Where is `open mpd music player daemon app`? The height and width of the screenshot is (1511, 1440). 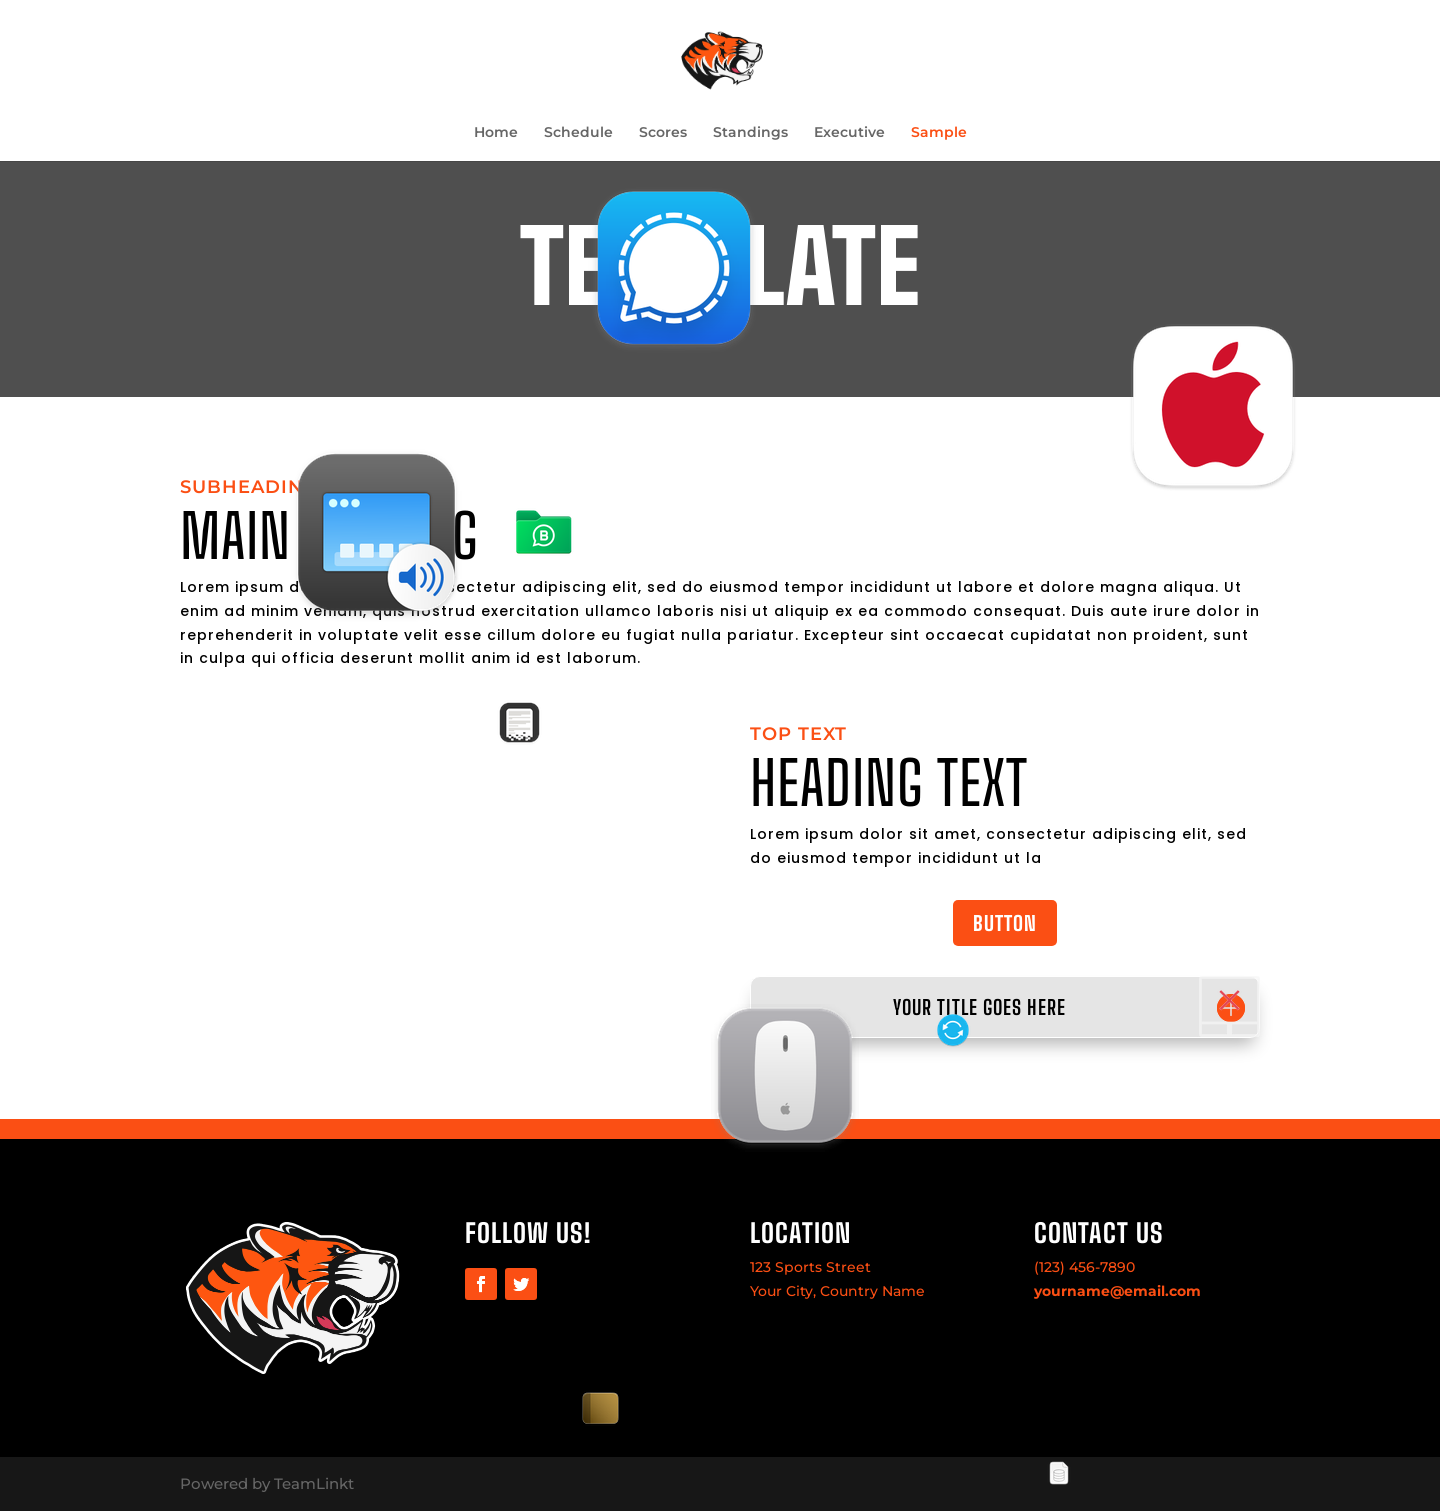
open mpd music player daemon app is located at coordinates (376, 532).